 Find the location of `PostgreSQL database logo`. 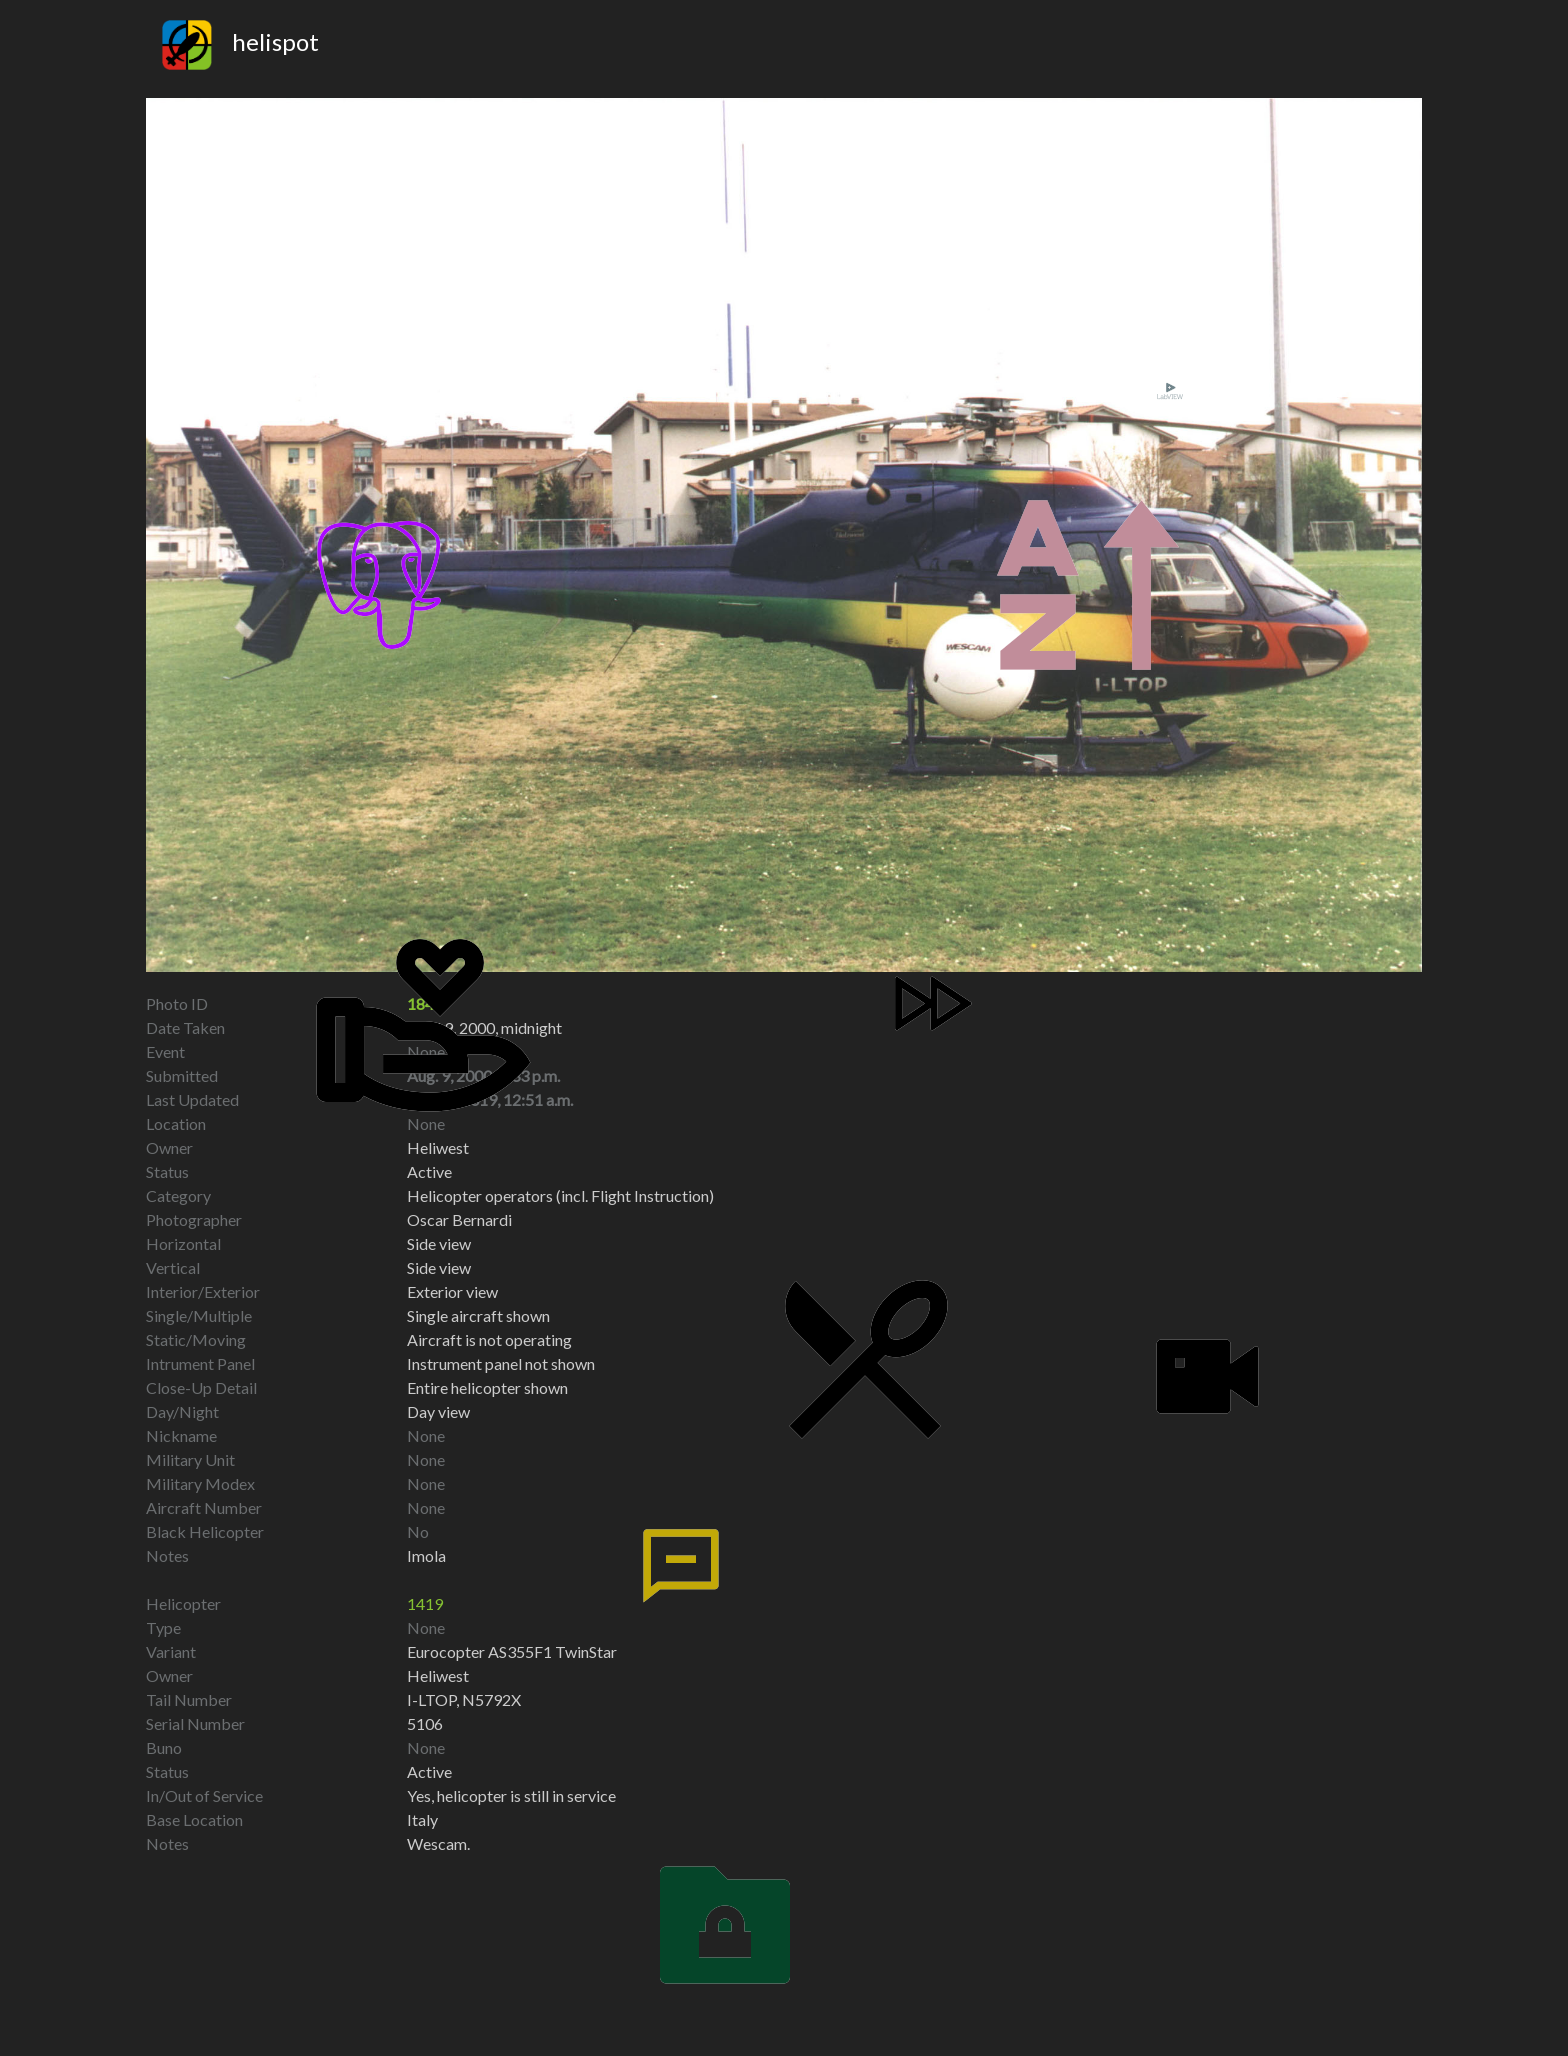

PostgreSQL database logo is located at coordinates (379, 585).